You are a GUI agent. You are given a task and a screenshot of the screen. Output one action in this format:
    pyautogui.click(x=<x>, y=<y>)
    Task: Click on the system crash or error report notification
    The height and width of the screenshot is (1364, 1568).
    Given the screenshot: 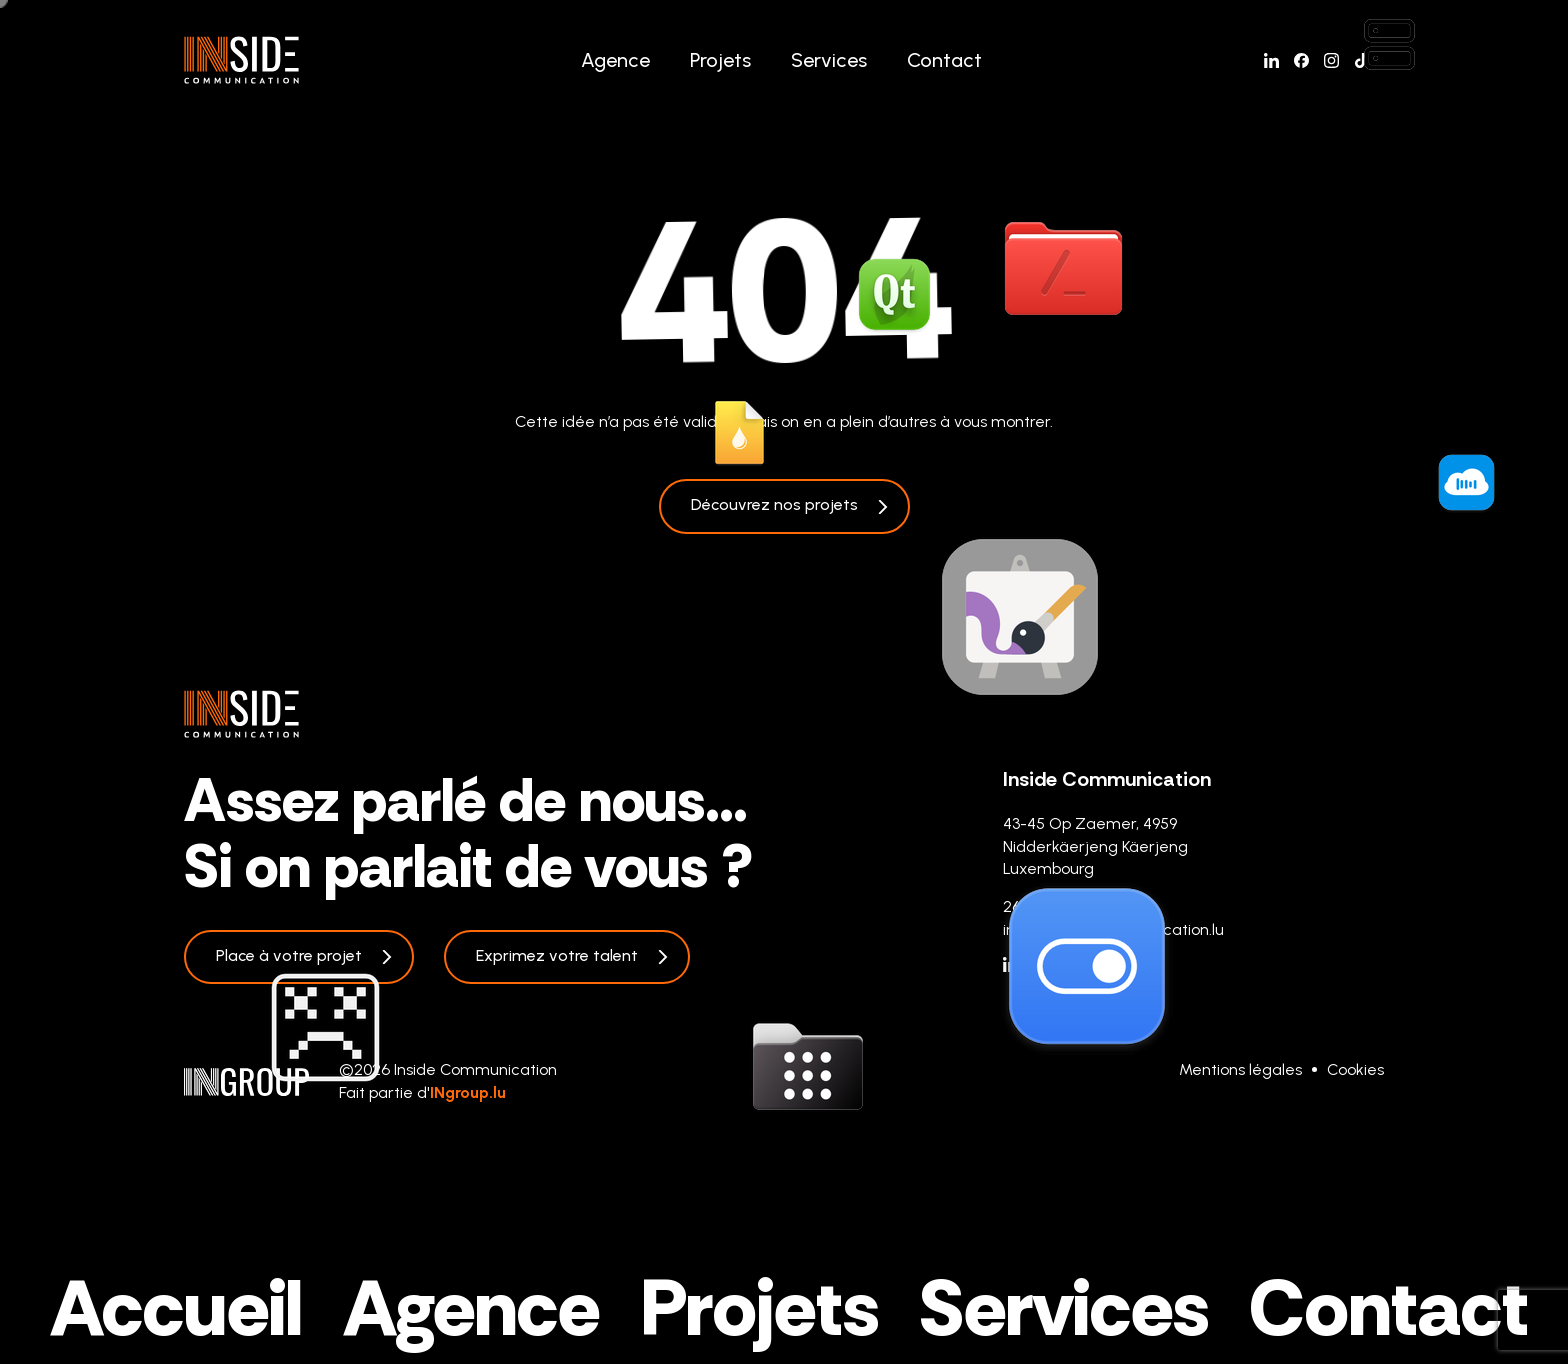 What is the action you would take?
    pyautogui.click(x=325, y=1027)
    